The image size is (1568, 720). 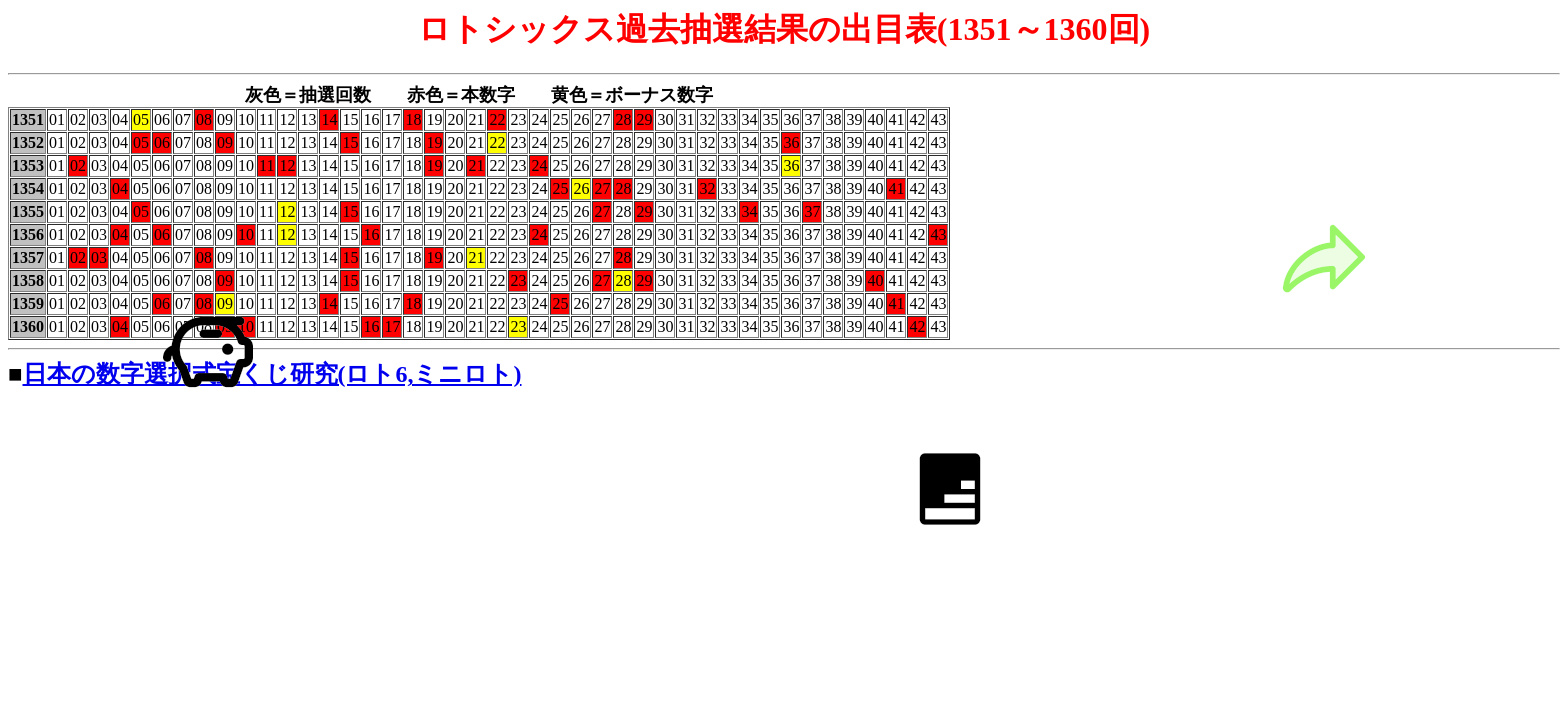 I want to click on share this content, so click(x=1324, y=263).